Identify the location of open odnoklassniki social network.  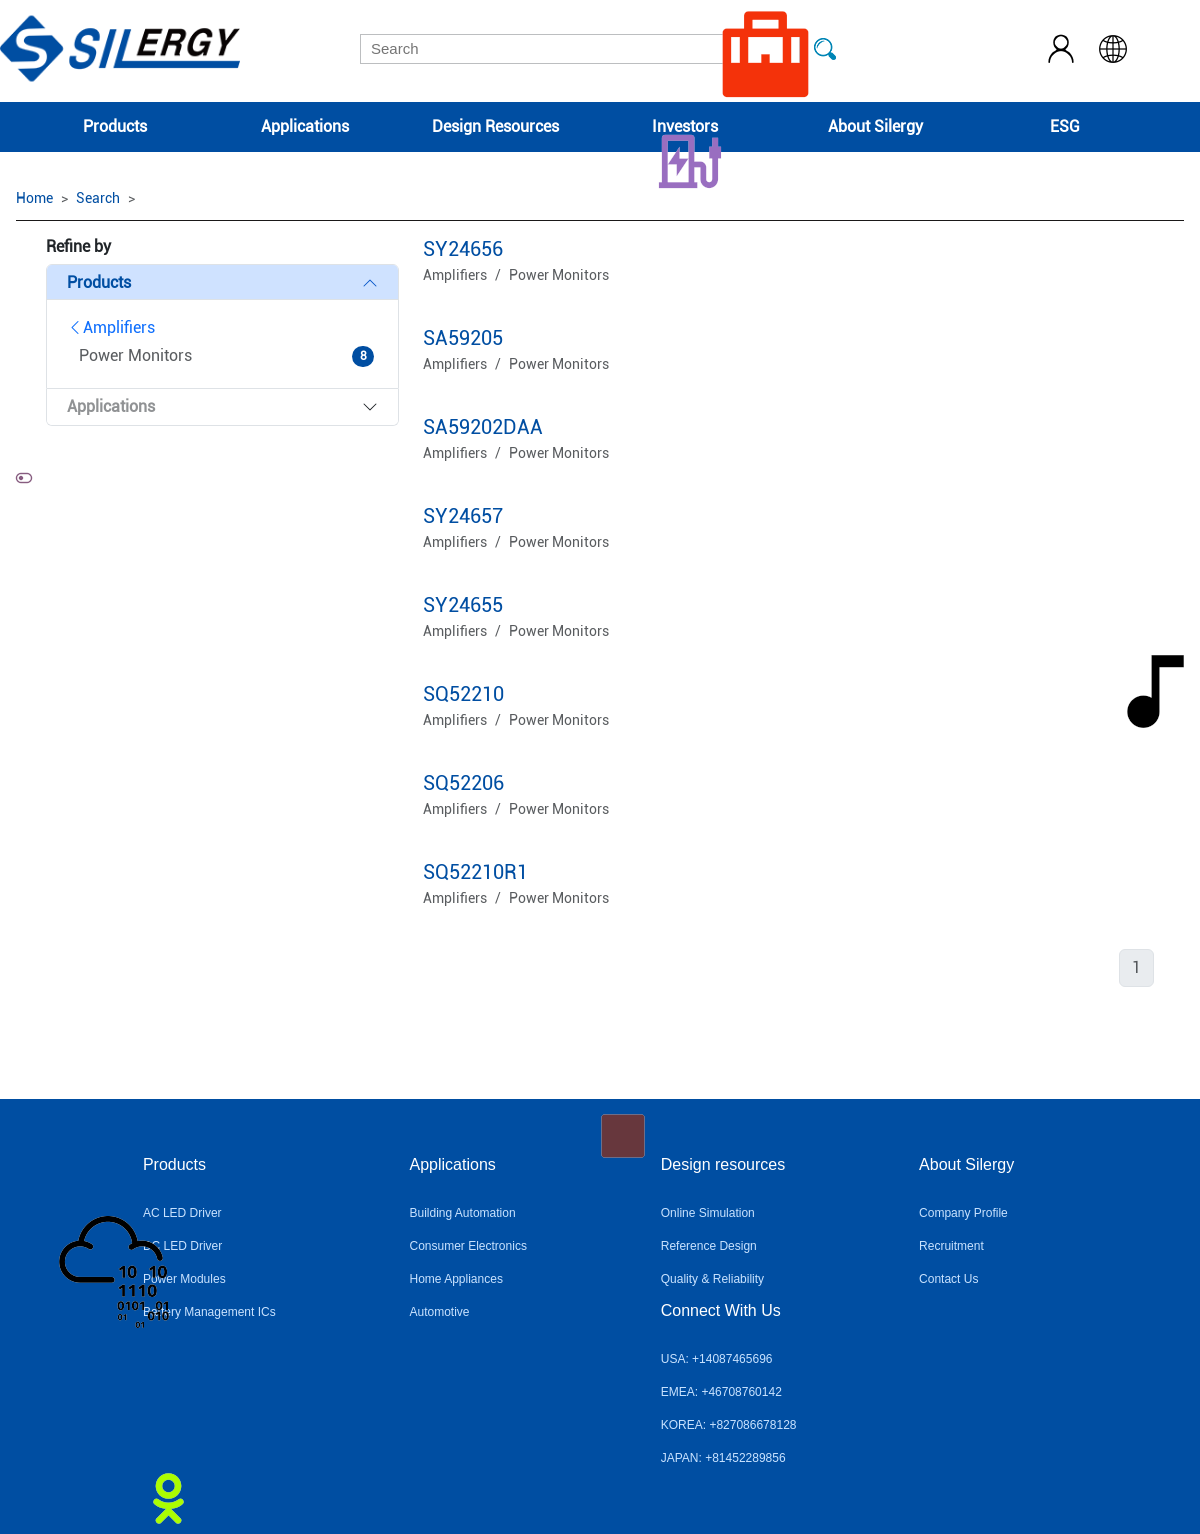
(168, 1498).